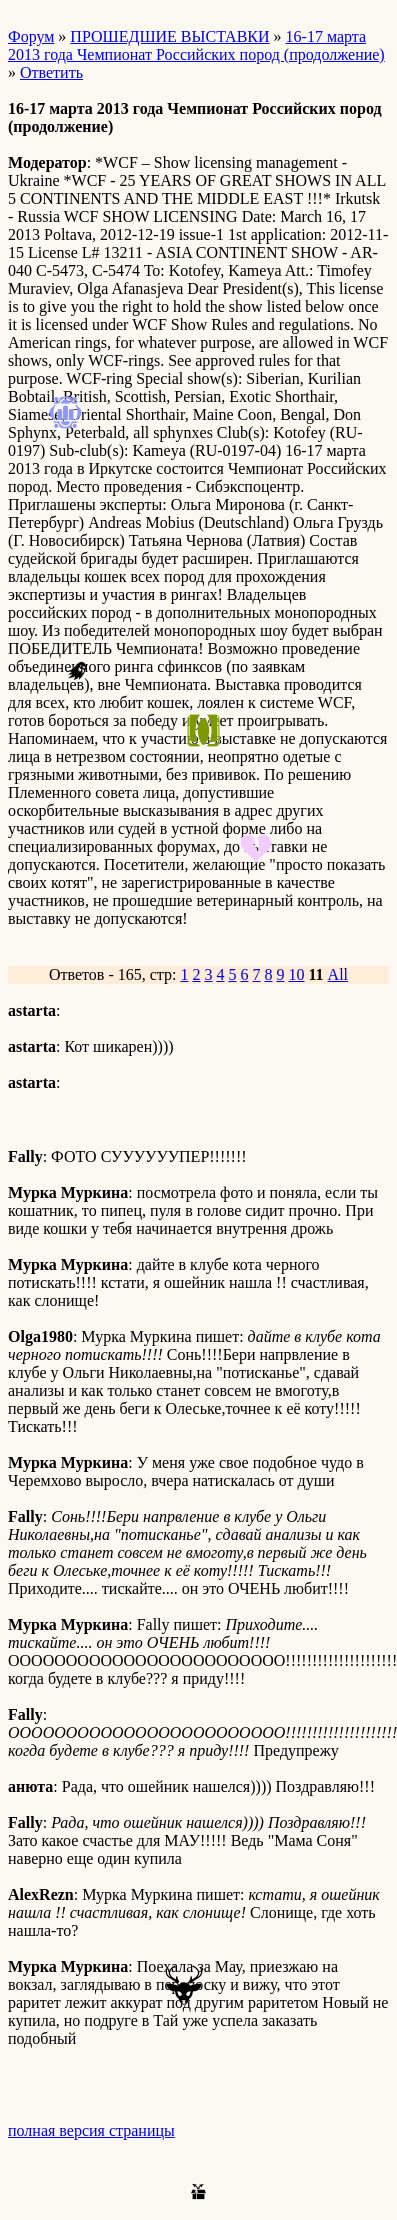 The width and height of the screenshot is (397, 2220). Describe the element at coordinates (184, 1985) in the screenshot. I see `wildlife or hunting game category` at that location.